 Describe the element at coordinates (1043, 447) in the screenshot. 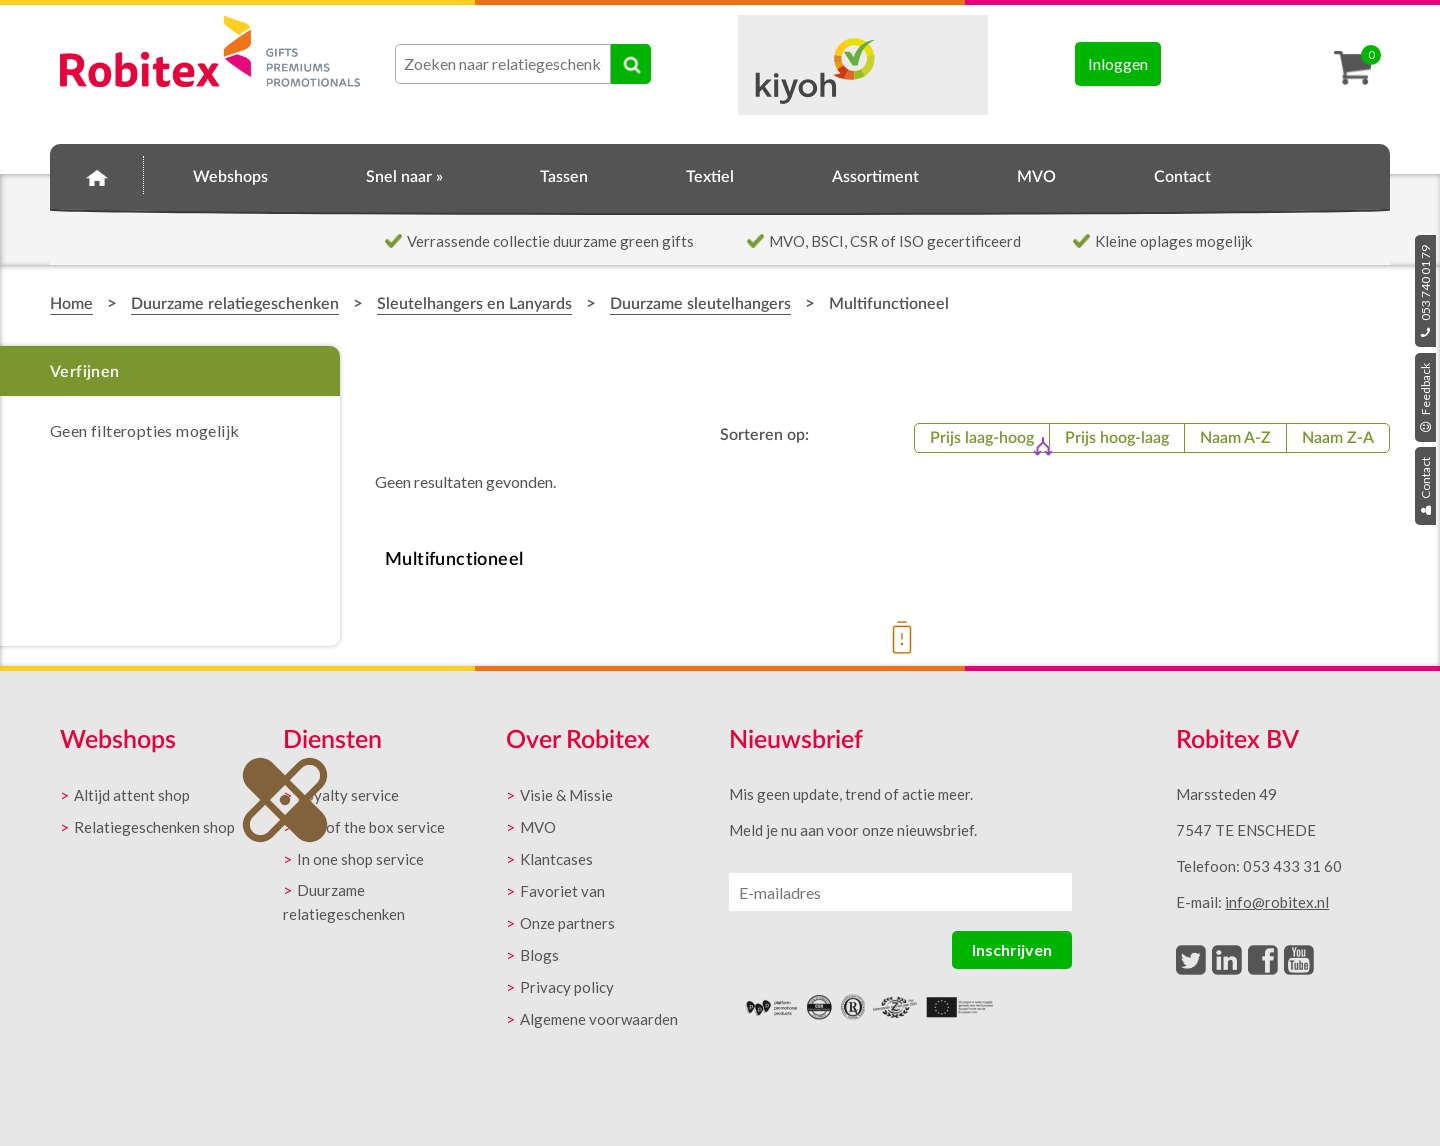

I see `split content into multiple paths` at that location.